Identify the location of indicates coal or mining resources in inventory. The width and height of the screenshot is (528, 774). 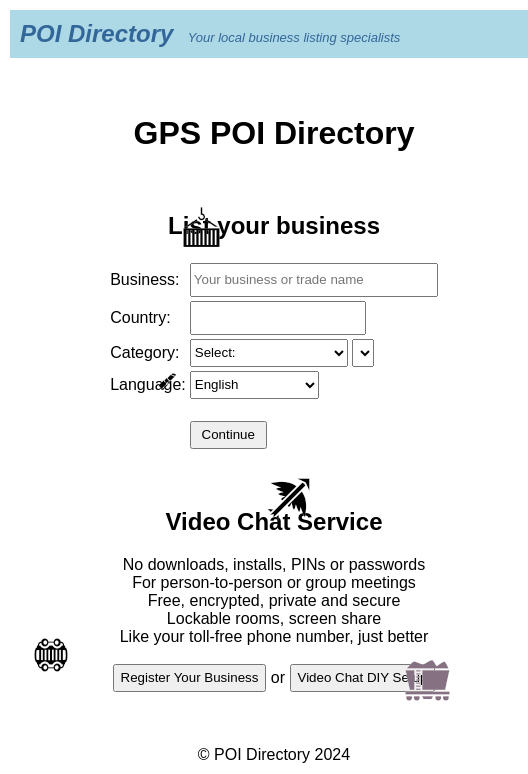
(427, 678).